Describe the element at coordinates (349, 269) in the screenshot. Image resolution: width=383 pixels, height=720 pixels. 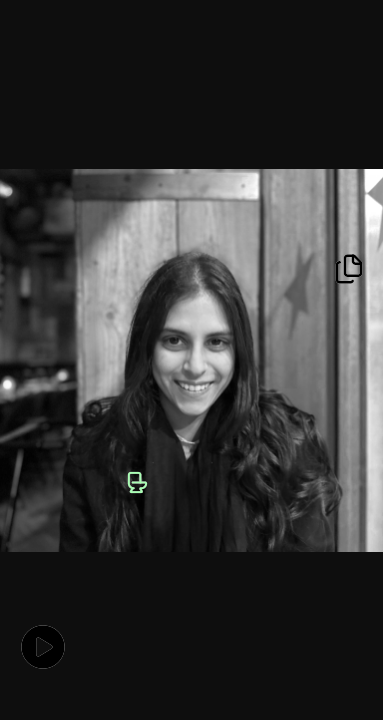
I see `view multiple files or documents` at that location.